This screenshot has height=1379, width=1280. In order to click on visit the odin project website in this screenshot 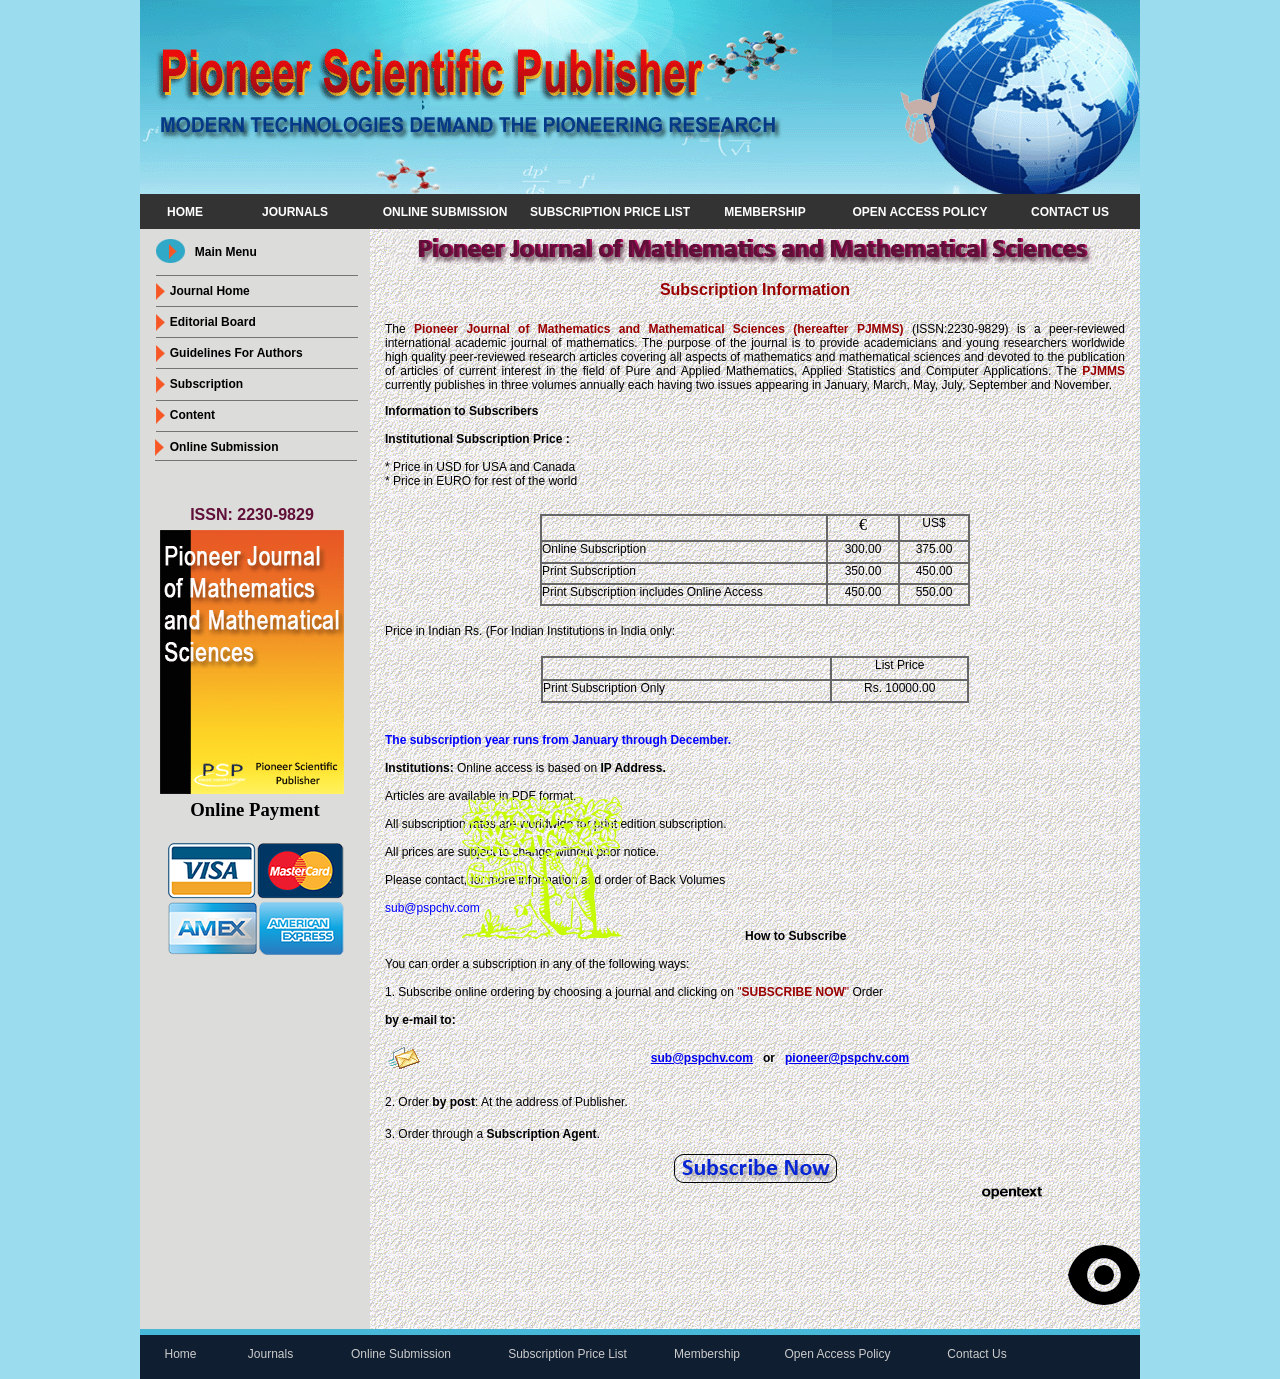, I will do `click(920, 118)`.